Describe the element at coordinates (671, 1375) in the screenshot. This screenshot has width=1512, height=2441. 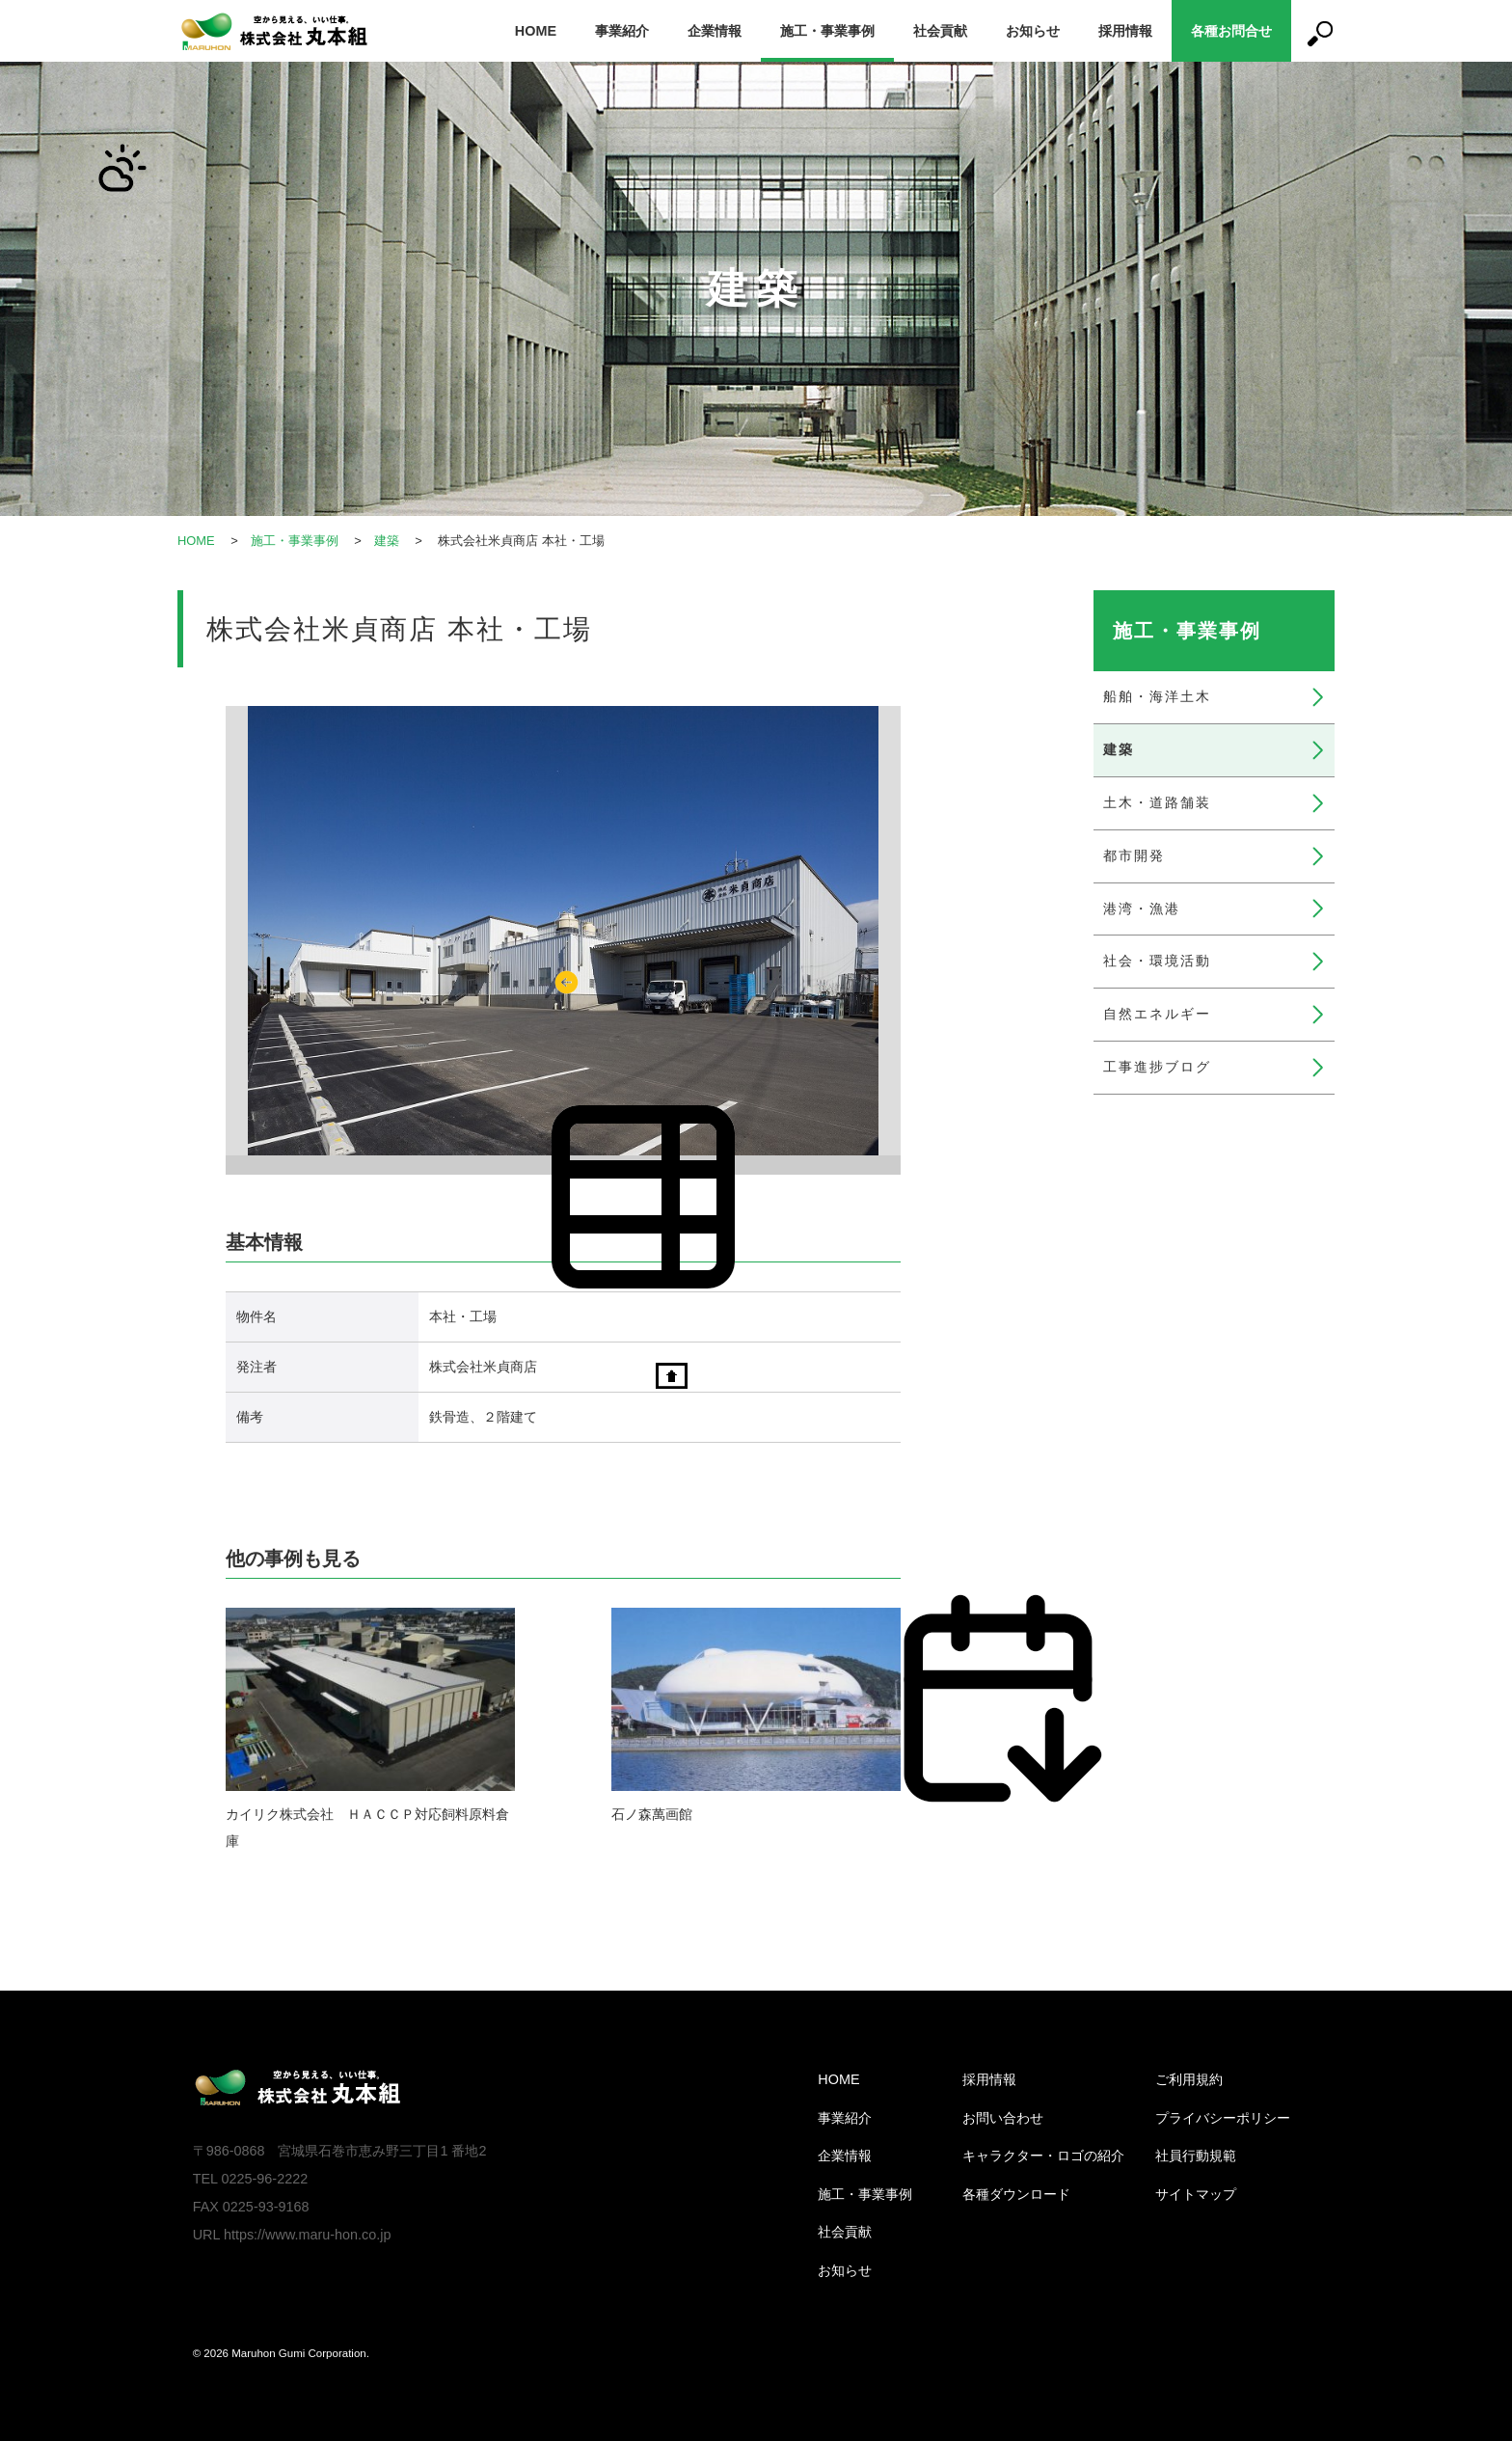
I see `present to all or share screen` at that location.